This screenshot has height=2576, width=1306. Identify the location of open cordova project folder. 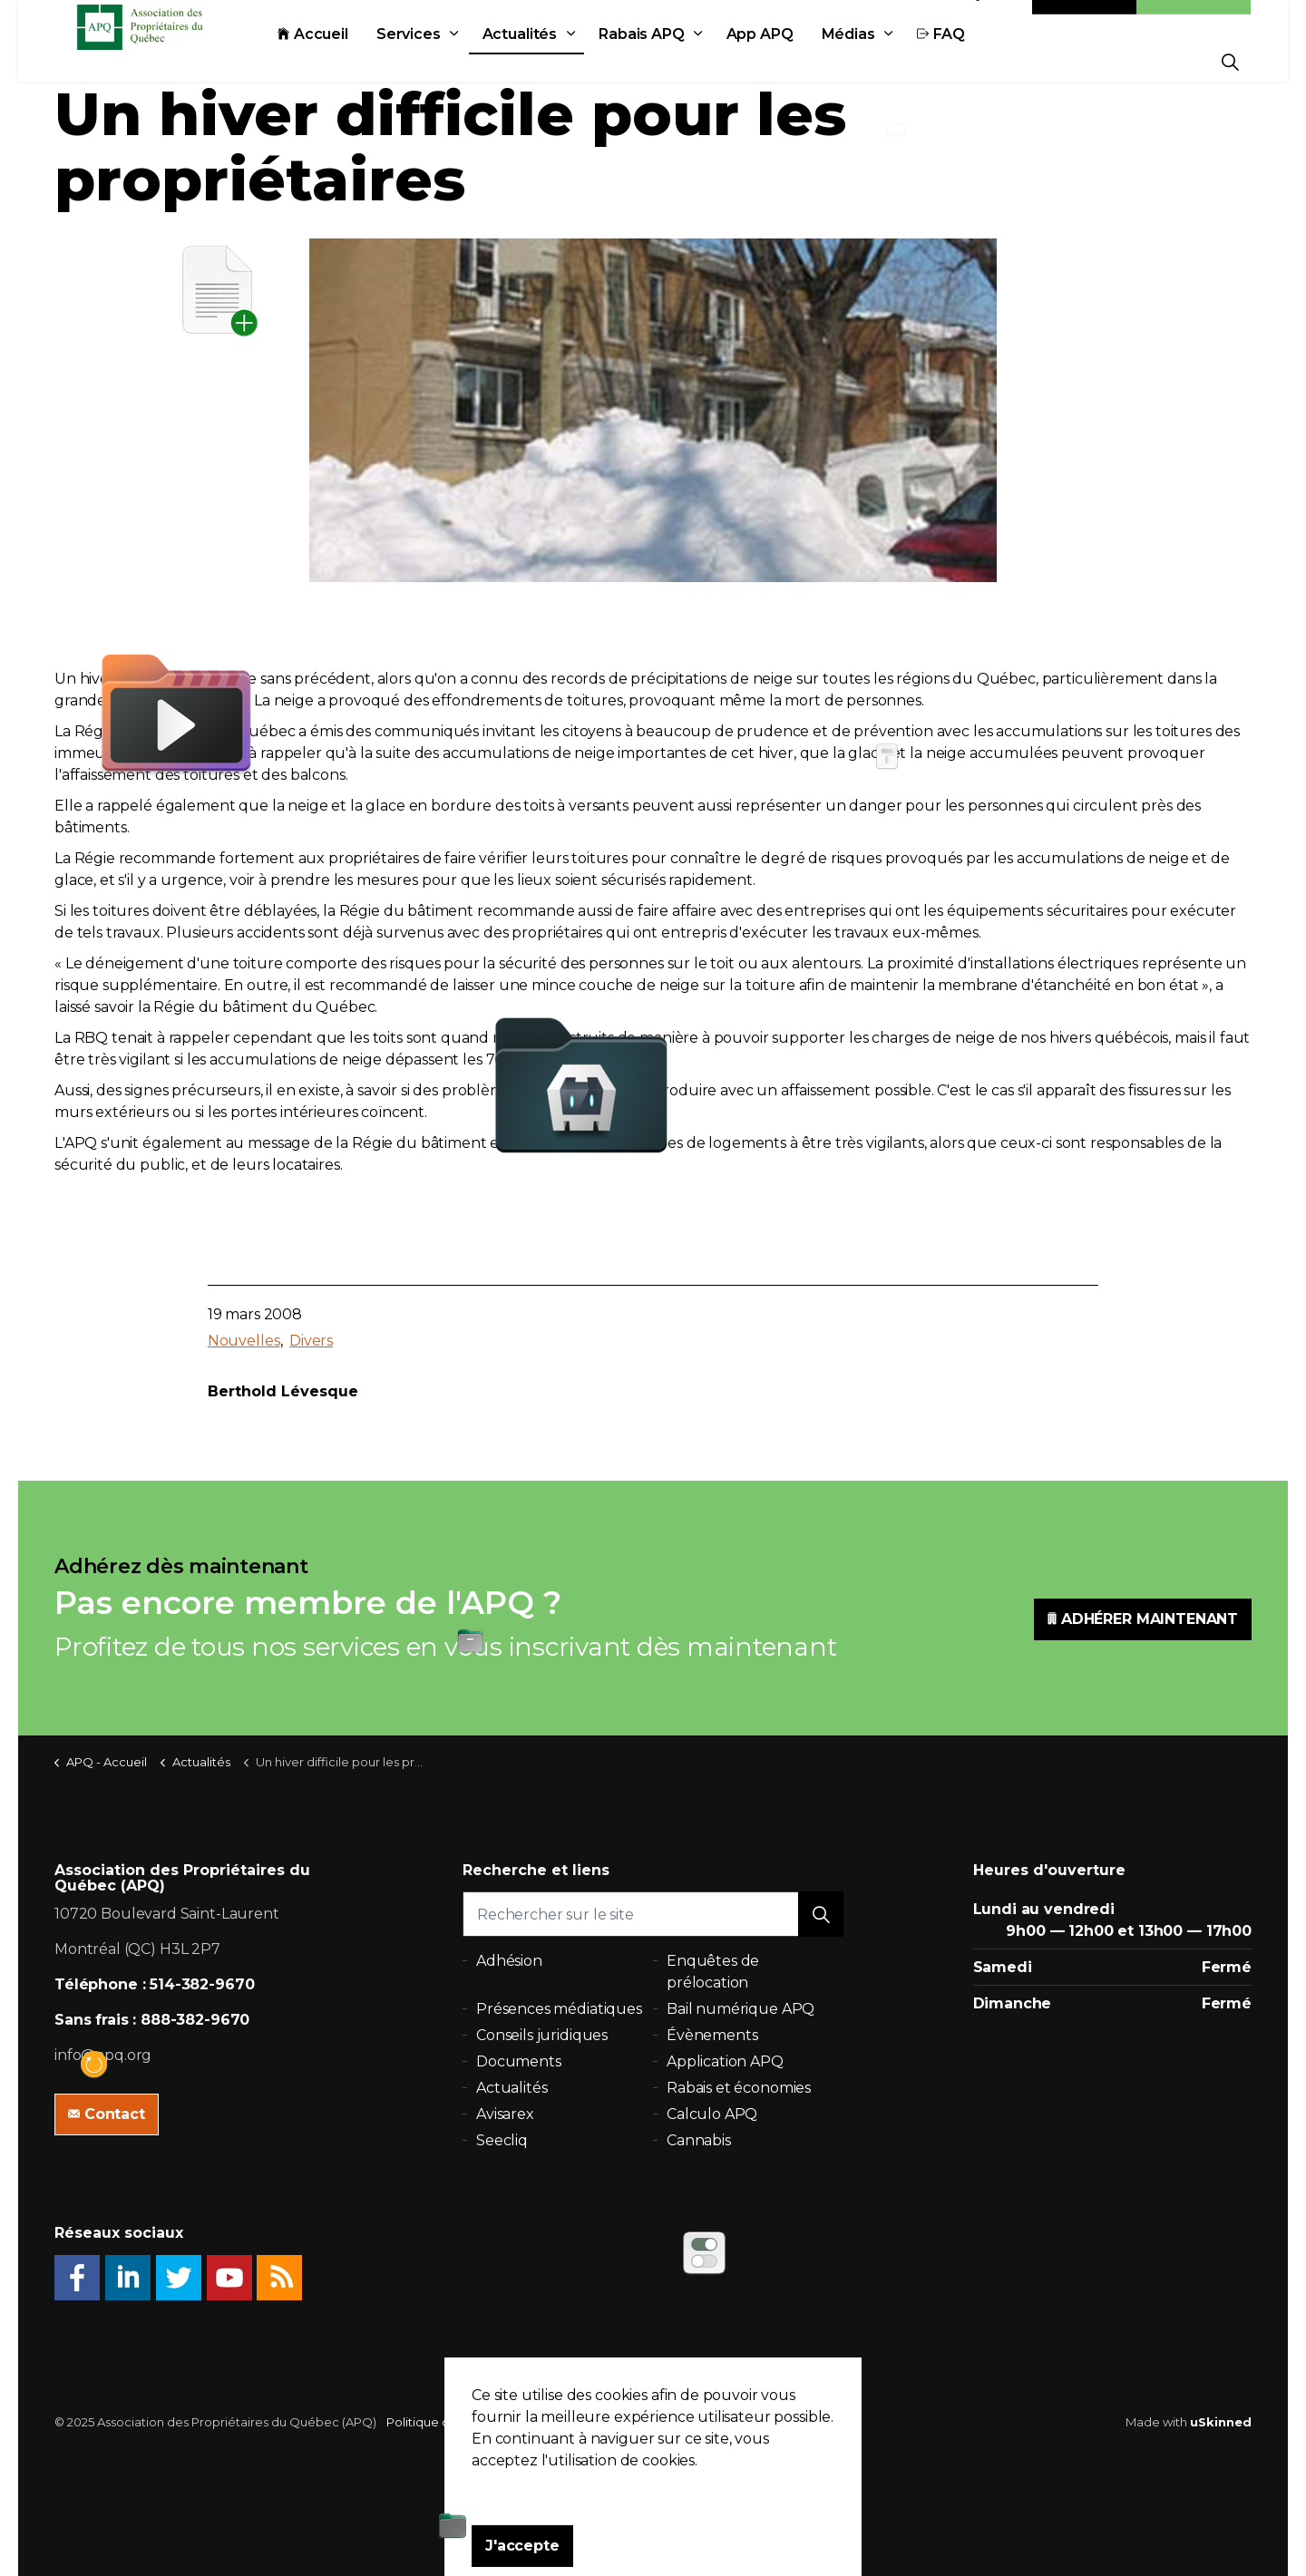
(580, 1090).